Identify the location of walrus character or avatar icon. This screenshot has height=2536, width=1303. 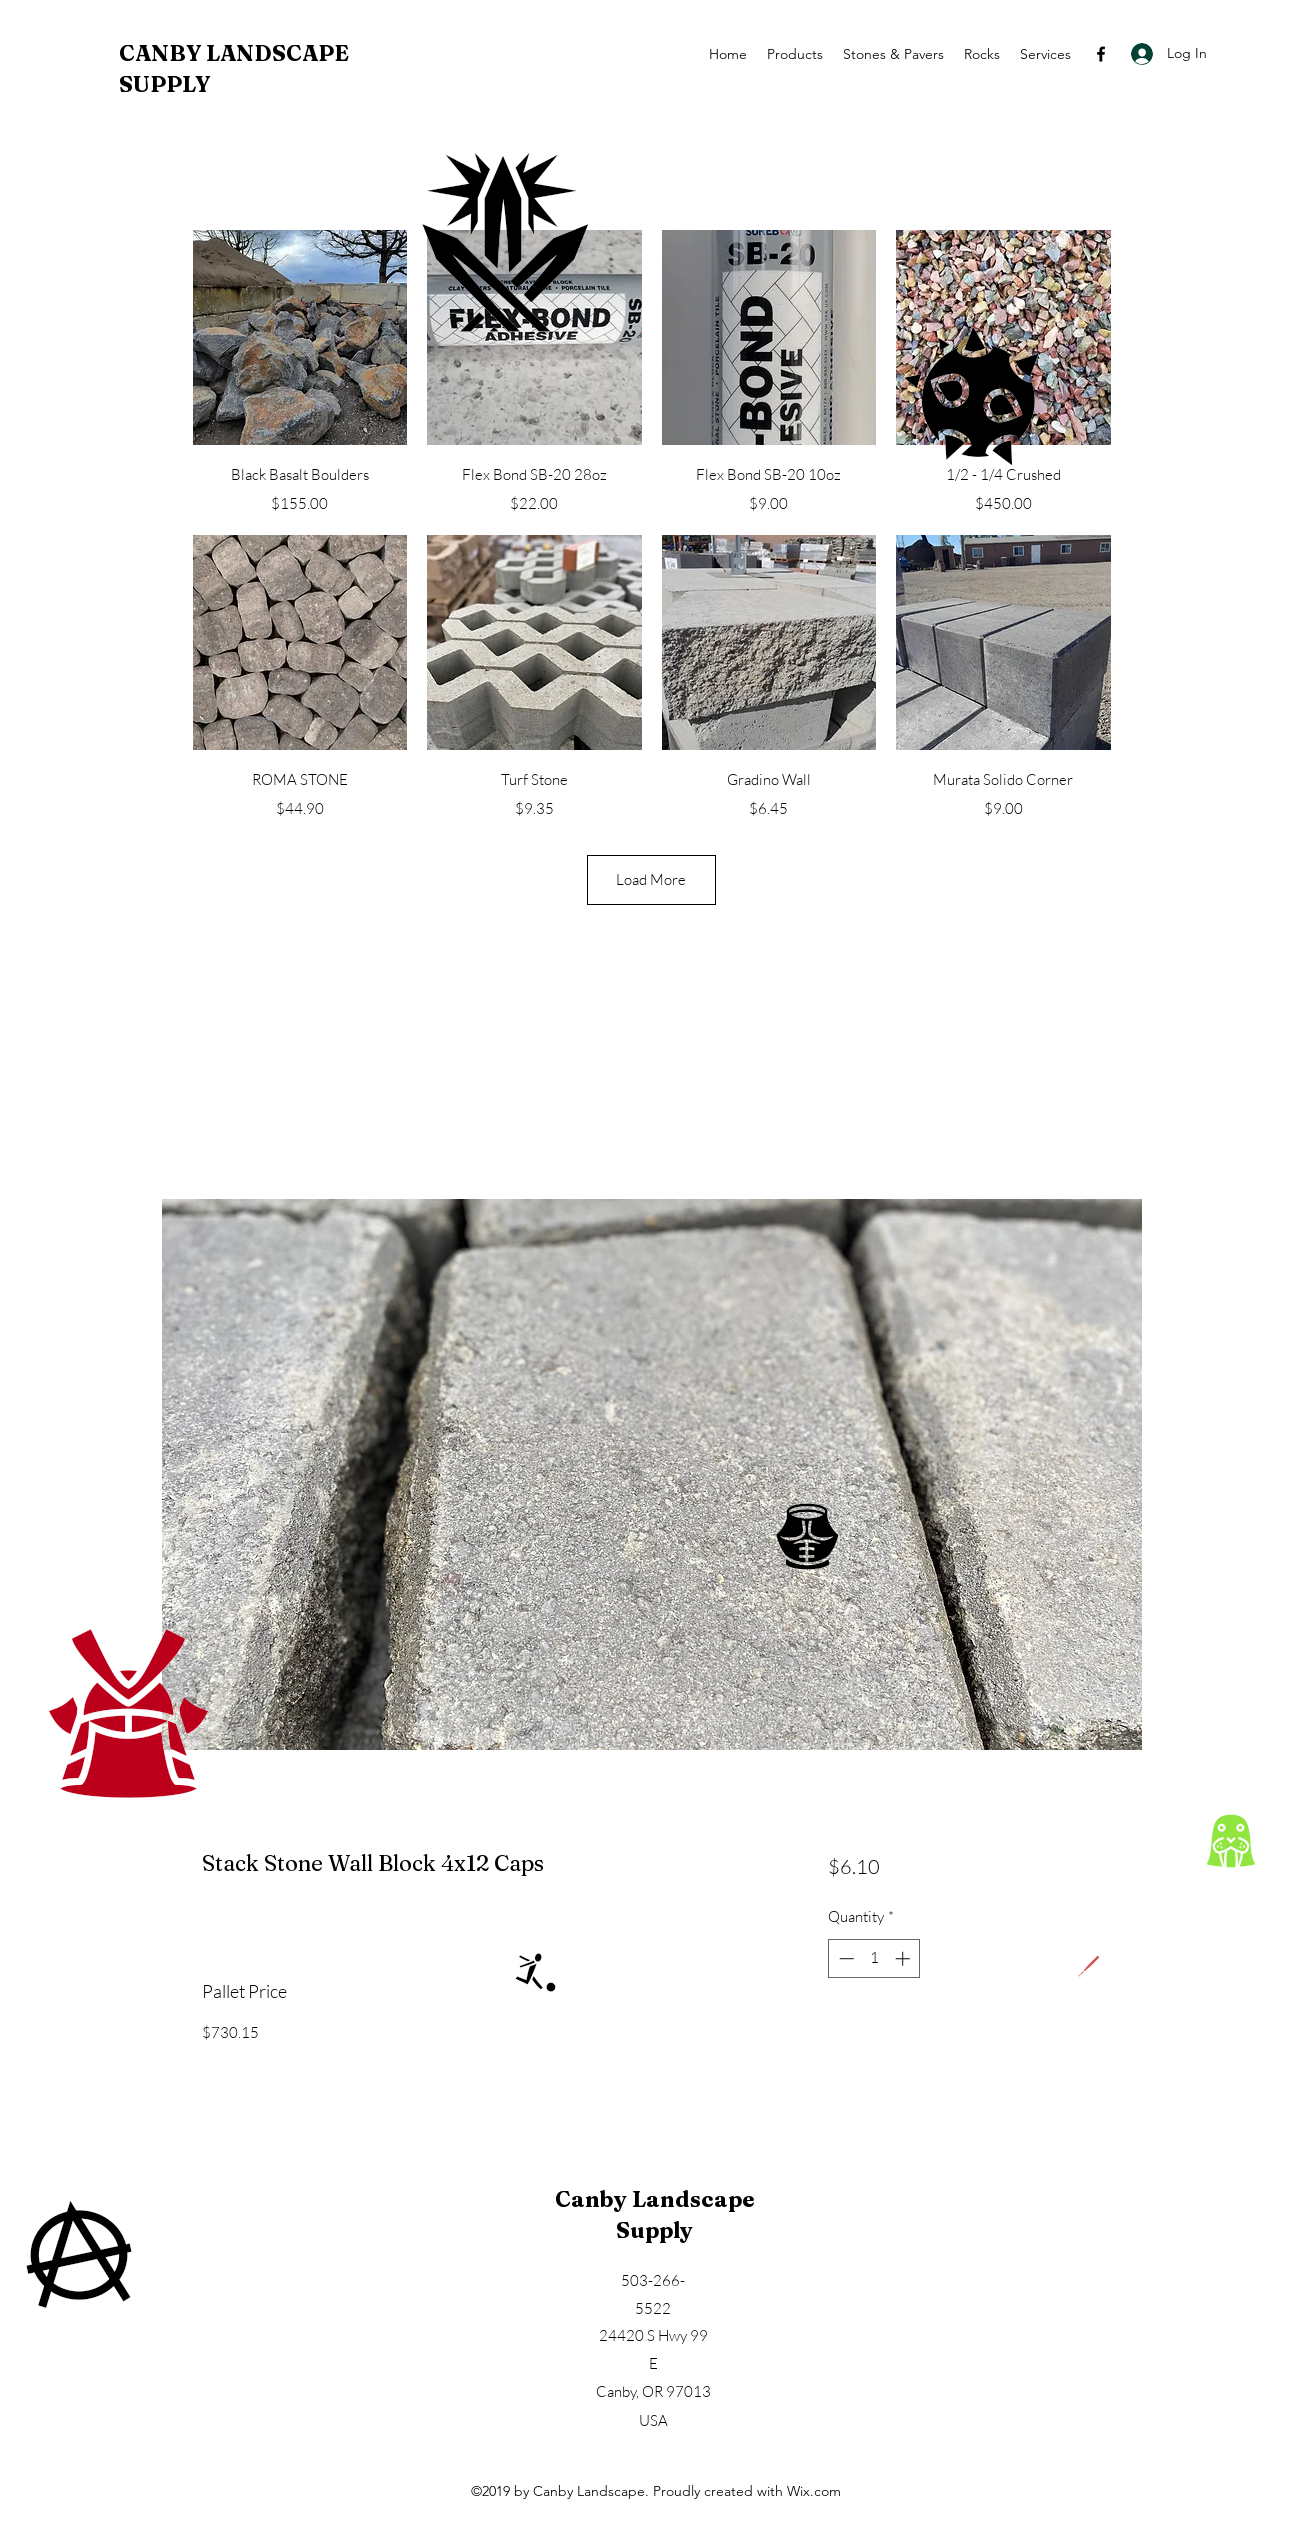
(1231, 1841).